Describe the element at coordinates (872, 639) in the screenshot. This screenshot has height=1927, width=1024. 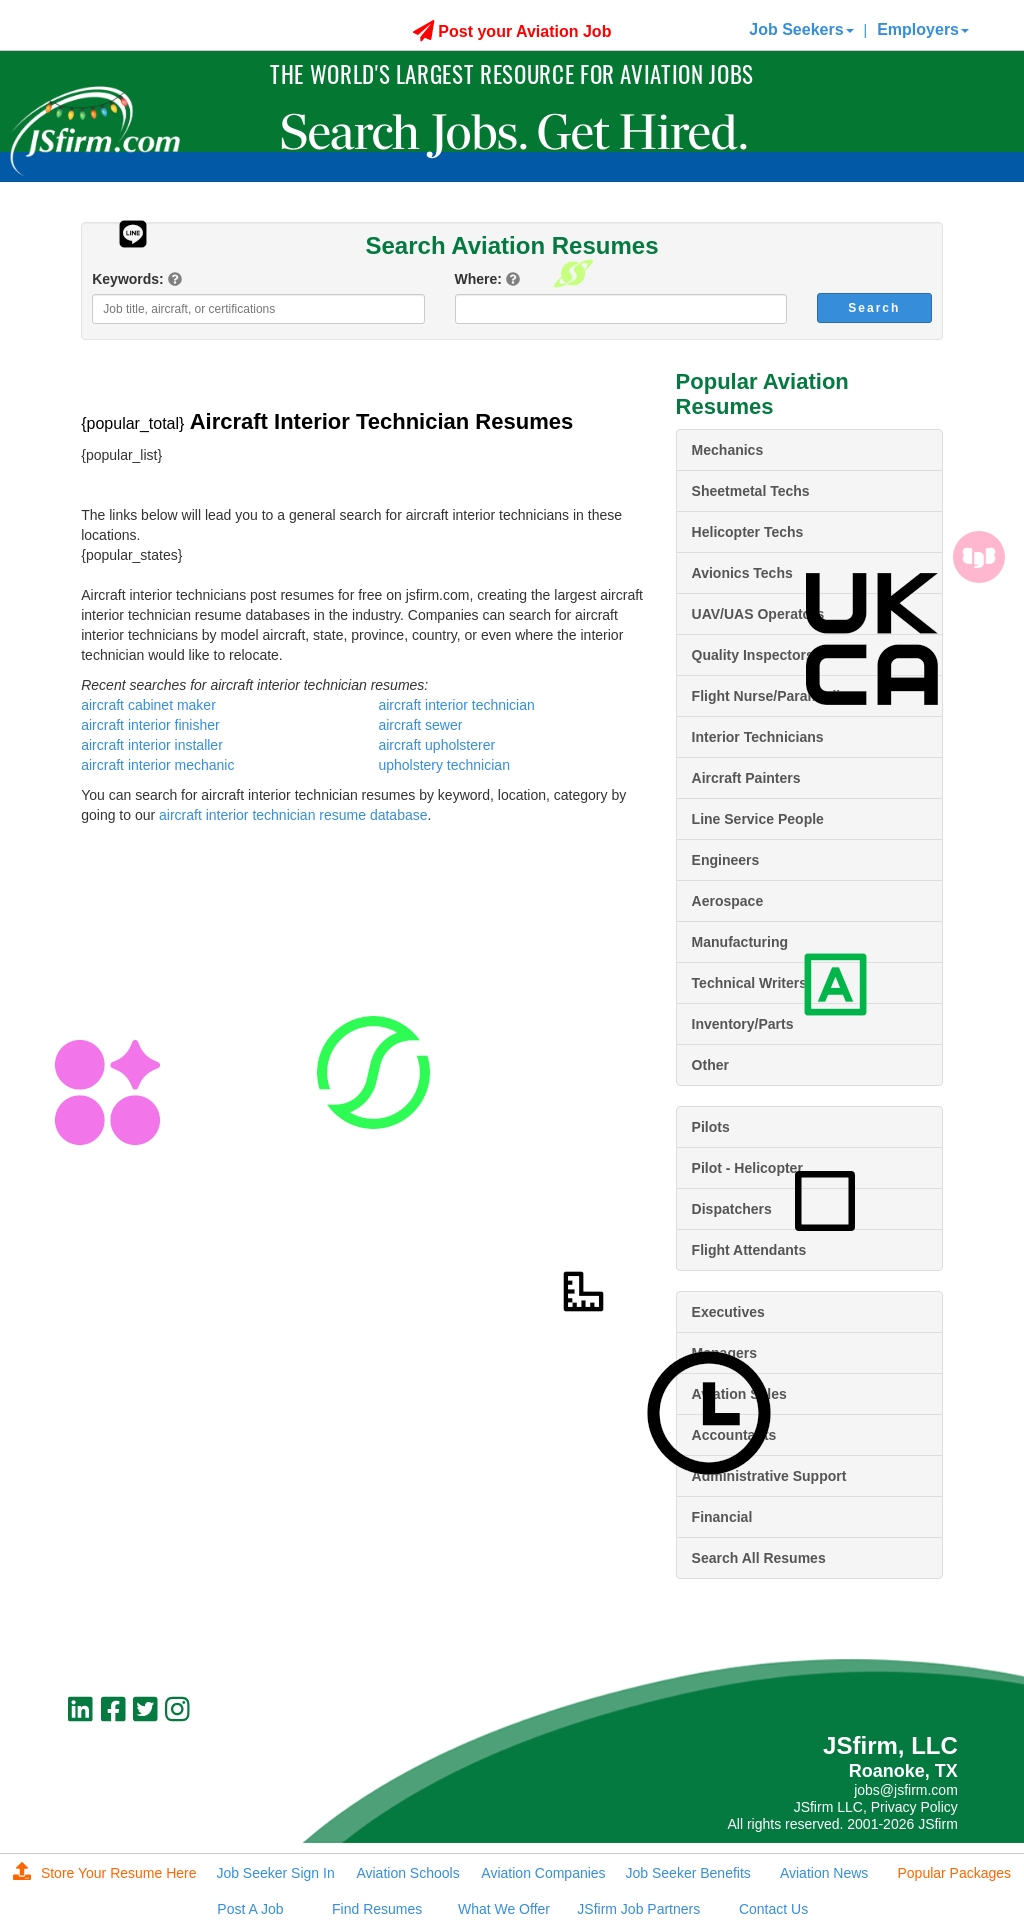
I see `UKCA (UK Conformity Assessed) certification mark` at that location.